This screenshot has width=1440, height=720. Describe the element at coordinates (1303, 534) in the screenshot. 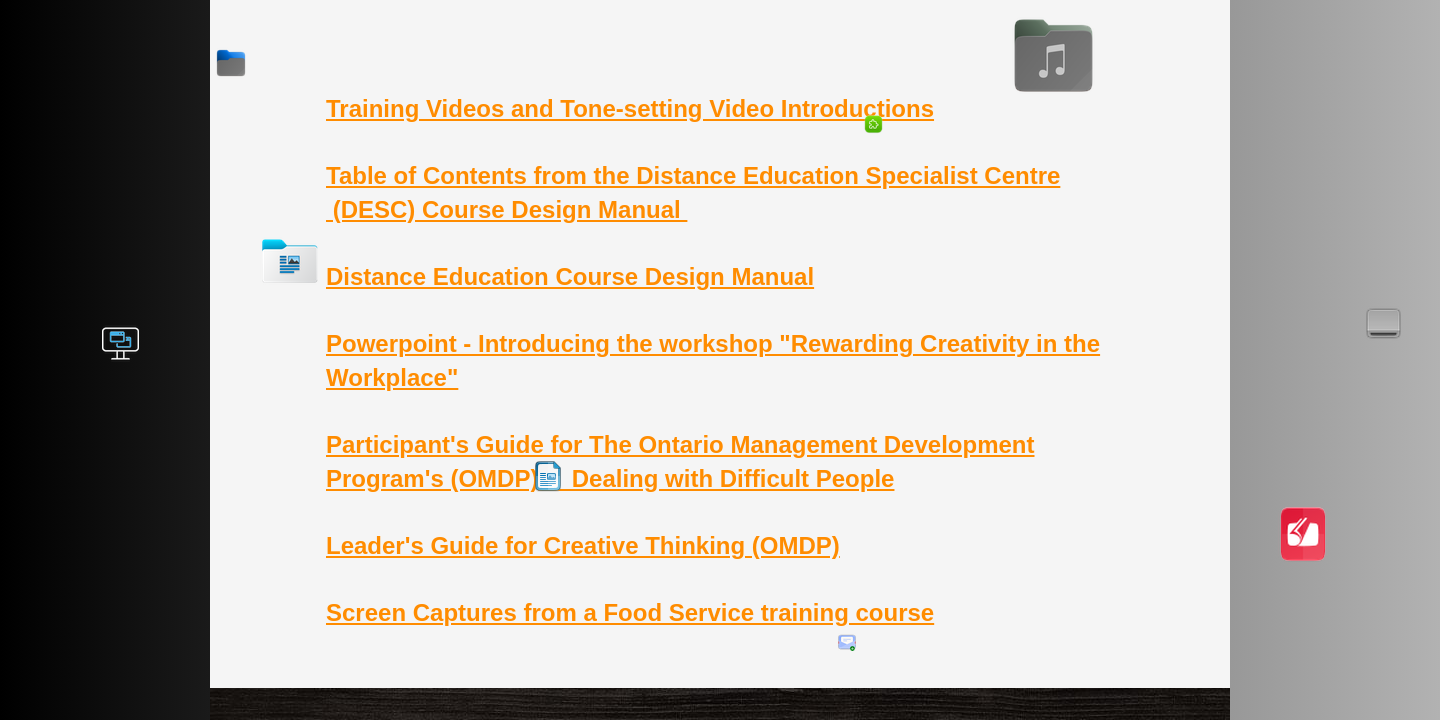

I see `postscript document file type indicator` at that location.